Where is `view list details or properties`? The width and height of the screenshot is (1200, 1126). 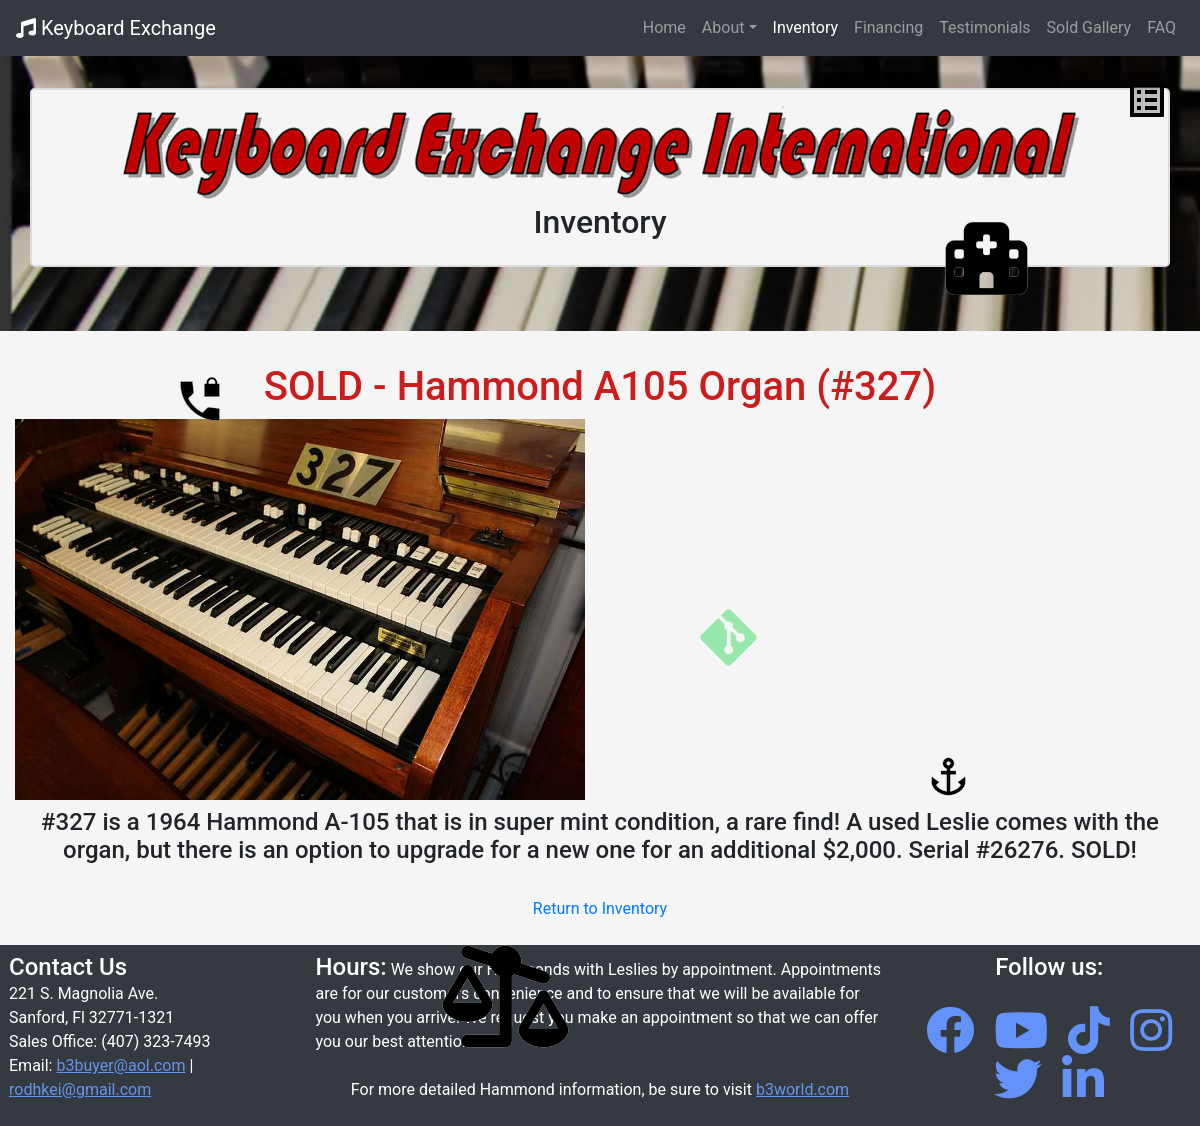 view list details or properties is located at coordinates (1147, 100).